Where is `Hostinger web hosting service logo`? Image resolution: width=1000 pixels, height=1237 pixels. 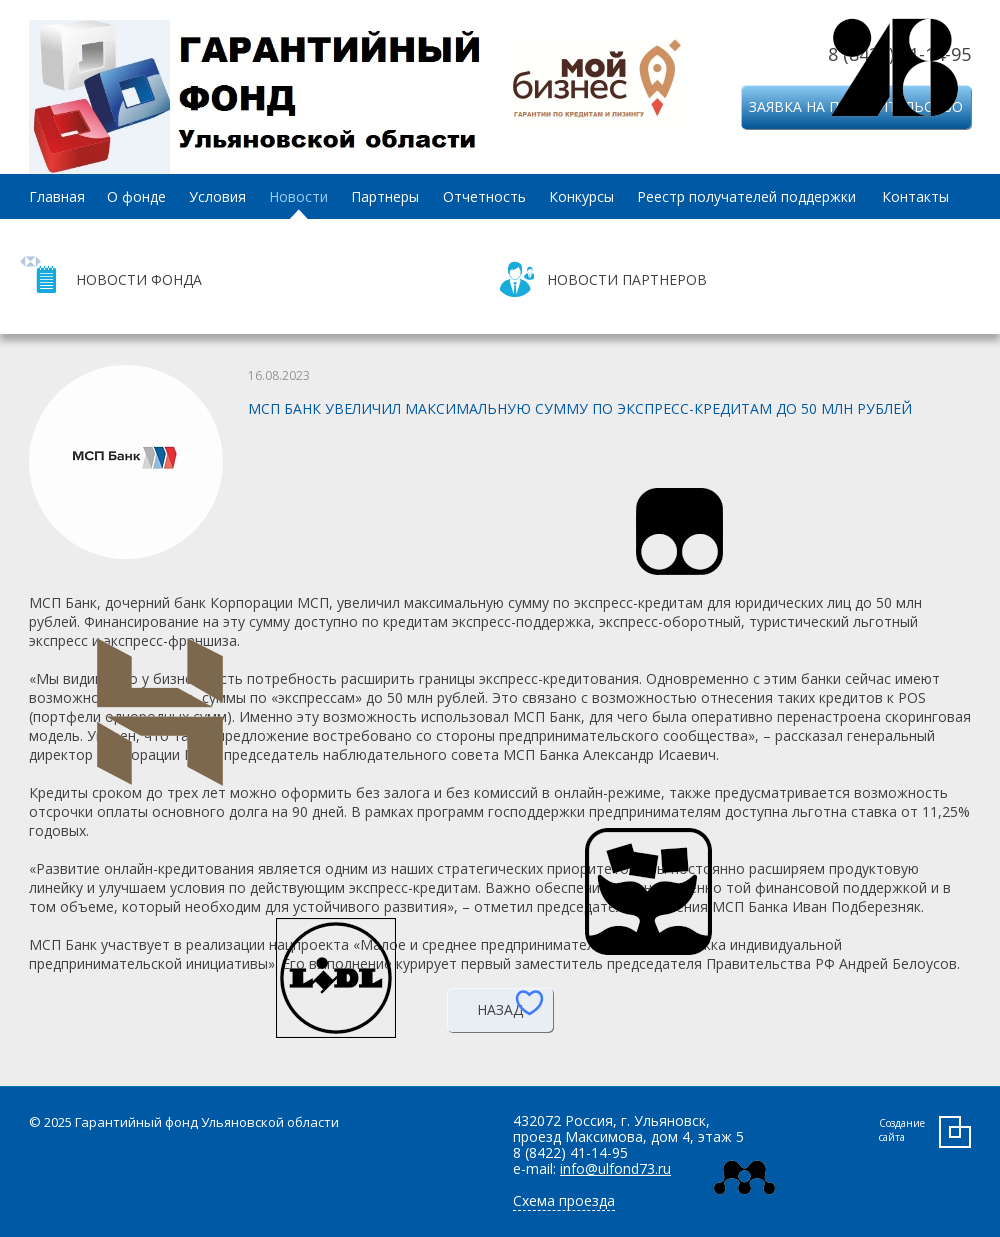 Hostinger web hosting service logo is located at coordinates (160, 712).